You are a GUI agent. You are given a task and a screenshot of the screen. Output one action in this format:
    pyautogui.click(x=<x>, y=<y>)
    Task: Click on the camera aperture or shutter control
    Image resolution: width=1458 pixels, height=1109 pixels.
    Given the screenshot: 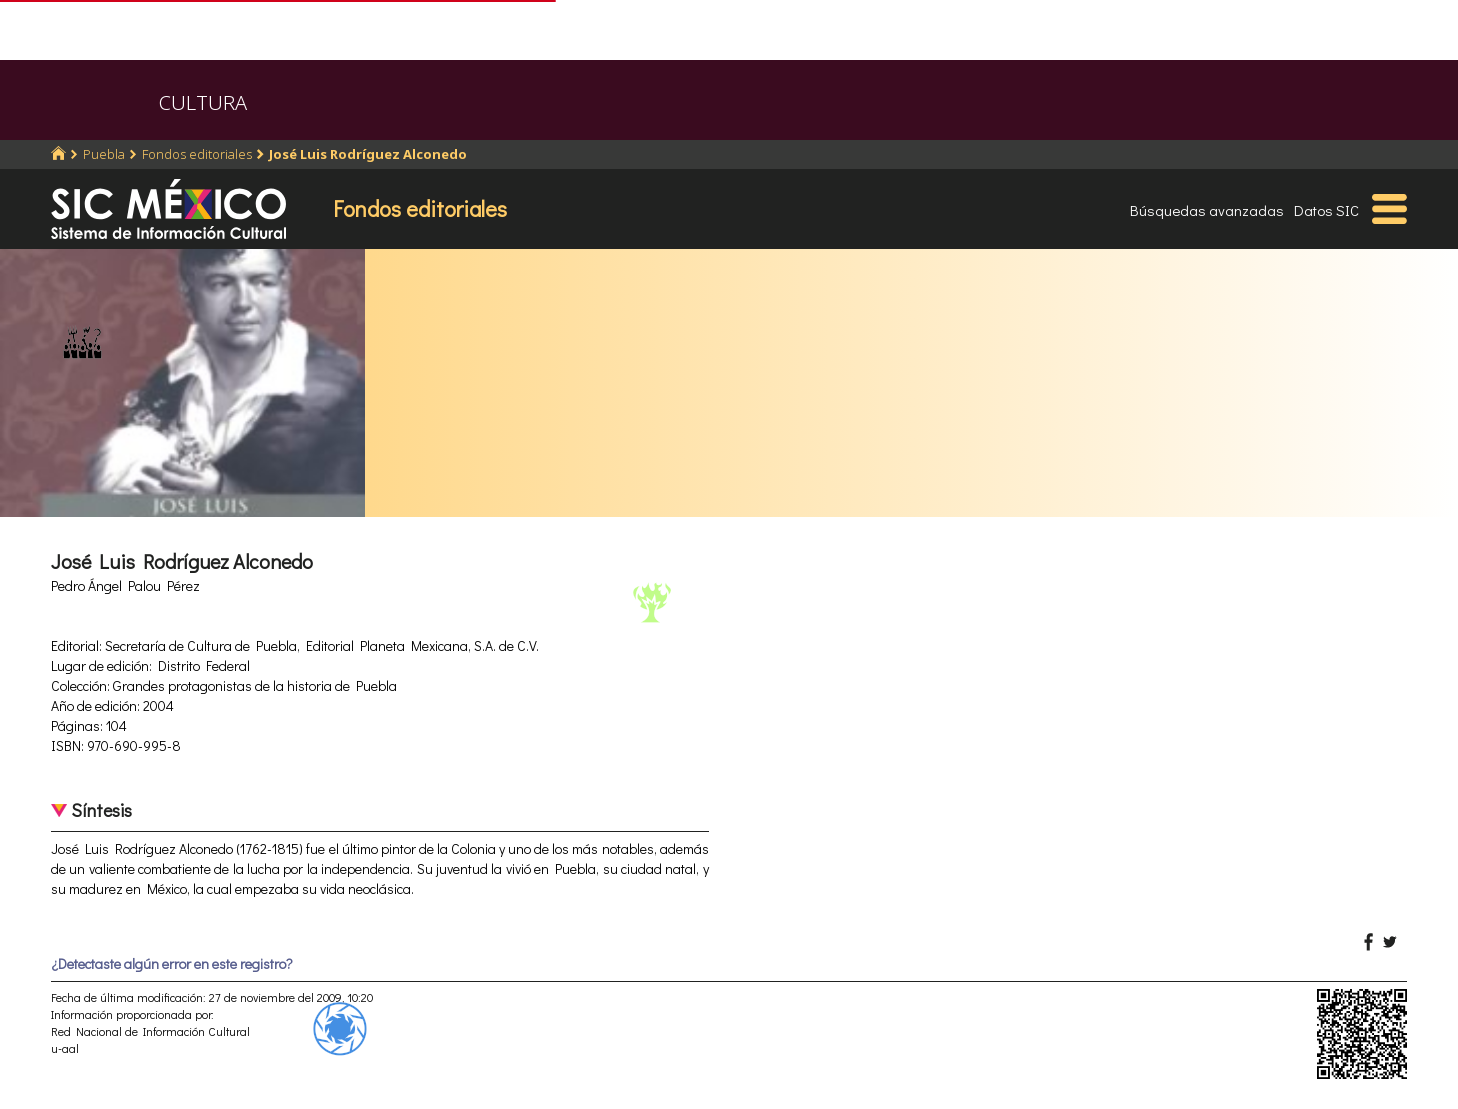 What is the action you would take?
    pyautogui.click(x=340, y=1029)
    